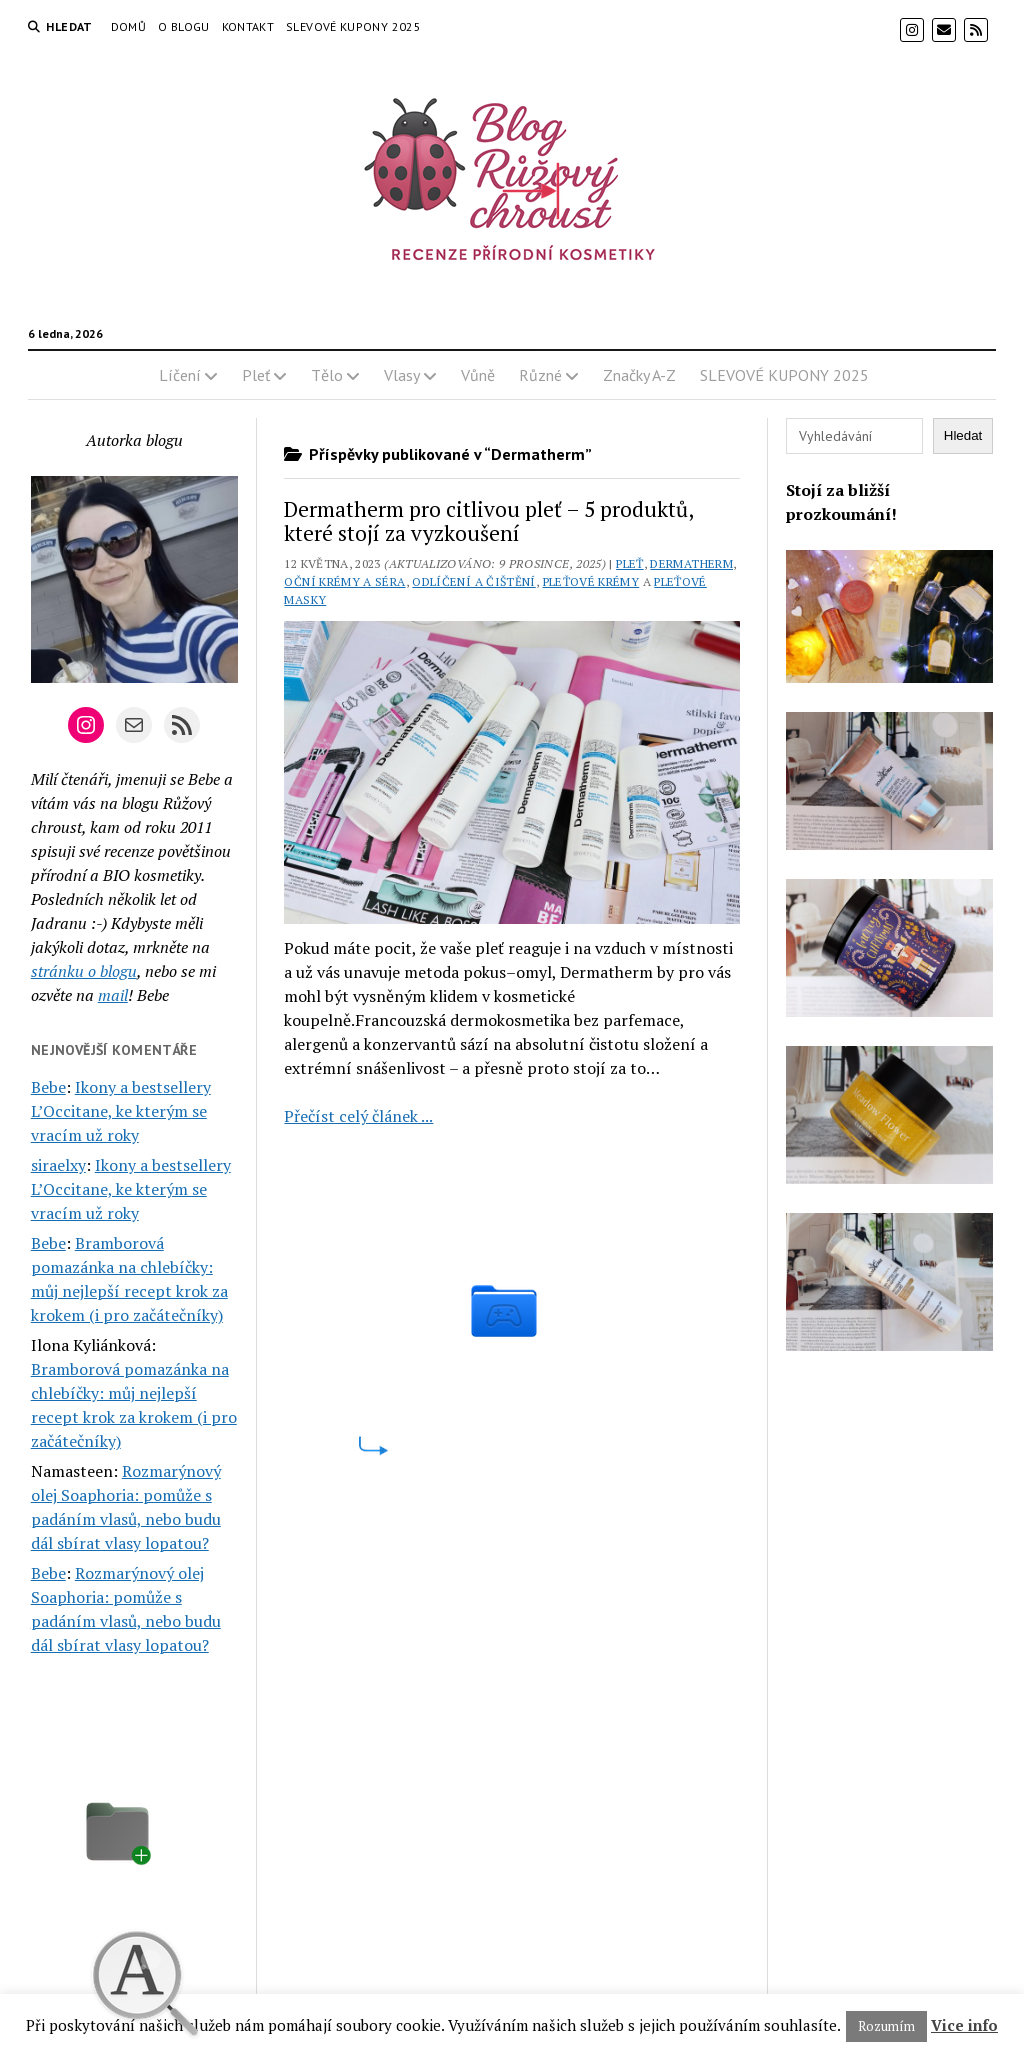 This screenshot has width=1024, height=2054. What do you see at coordinates (531, 191) in the screenshot?
I see `go to the last item or page` at bounding box center [531, 191].